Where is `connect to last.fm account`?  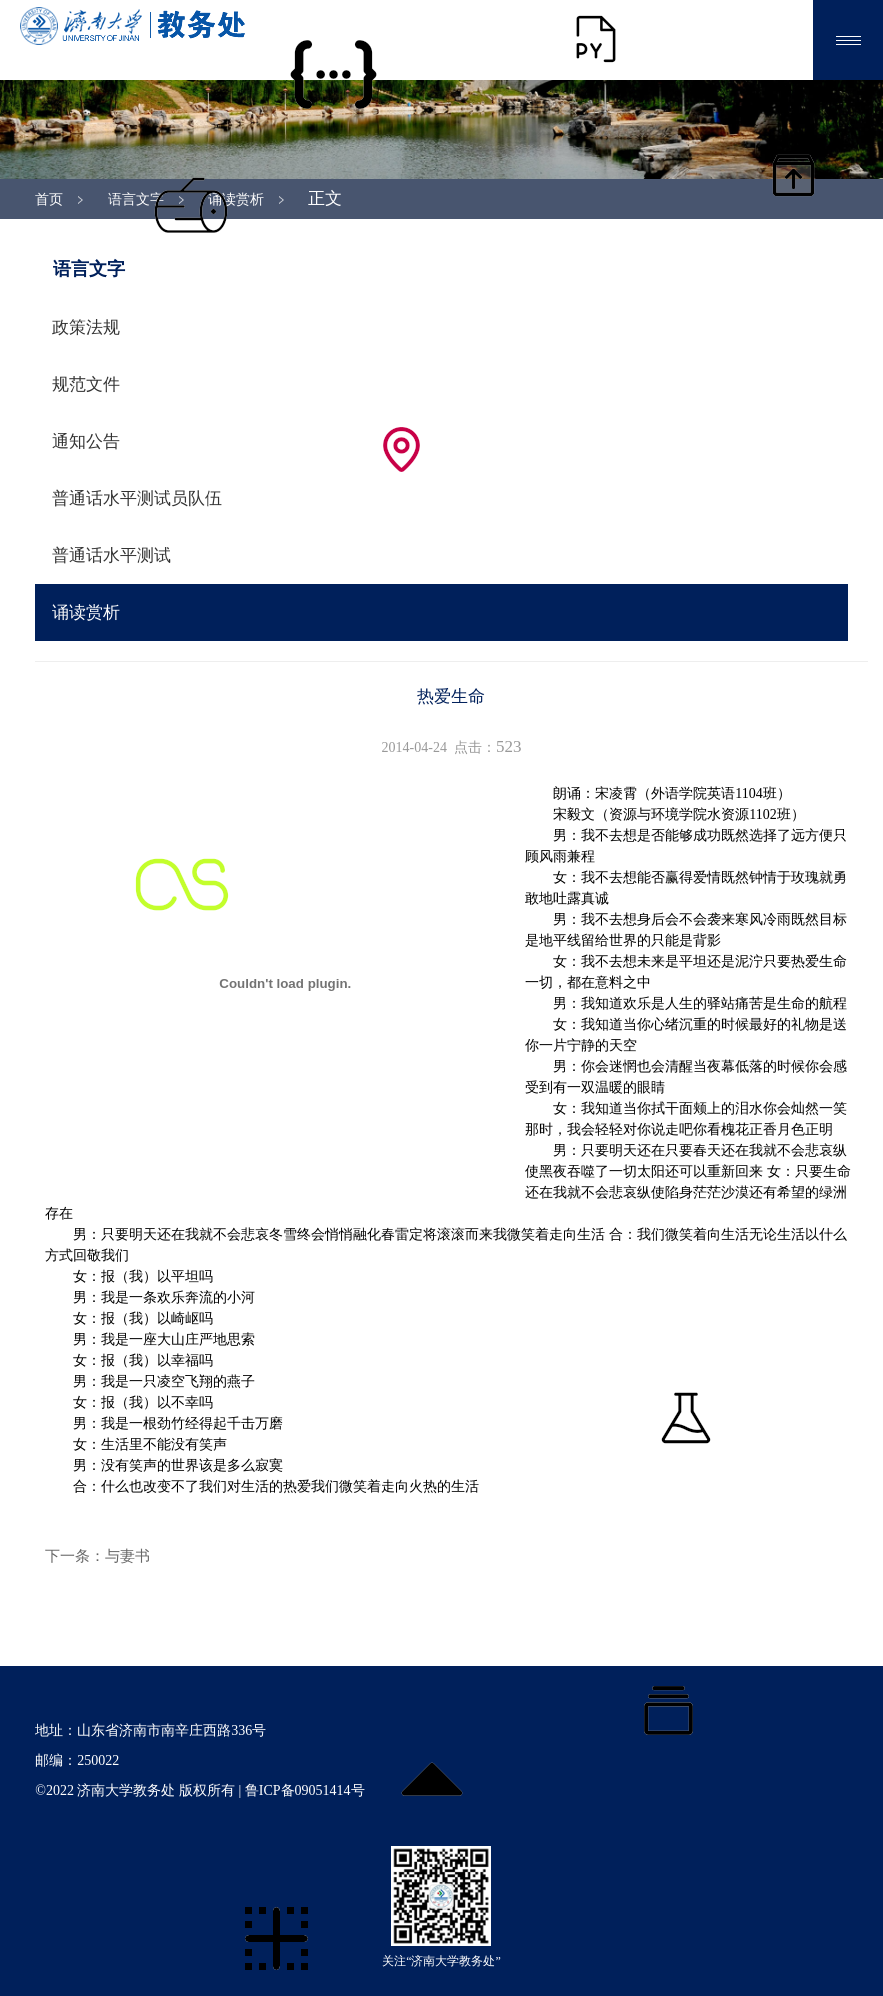
connect to last.fm account is located at coordinates (182, 883).